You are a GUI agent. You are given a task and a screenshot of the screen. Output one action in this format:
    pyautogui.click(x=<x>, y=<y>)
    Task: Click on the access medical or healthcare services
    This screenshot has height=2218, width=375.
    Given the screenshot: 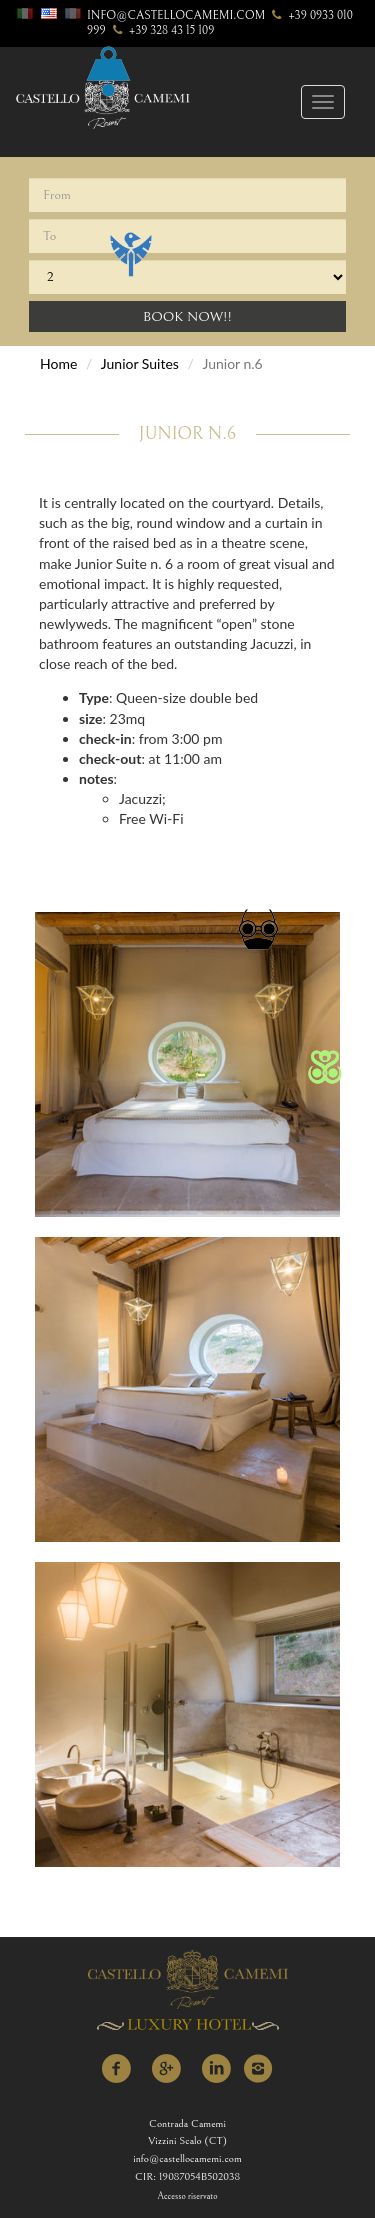 What is the action you would take?
    pyautogui.click(x=258, y=929)
    